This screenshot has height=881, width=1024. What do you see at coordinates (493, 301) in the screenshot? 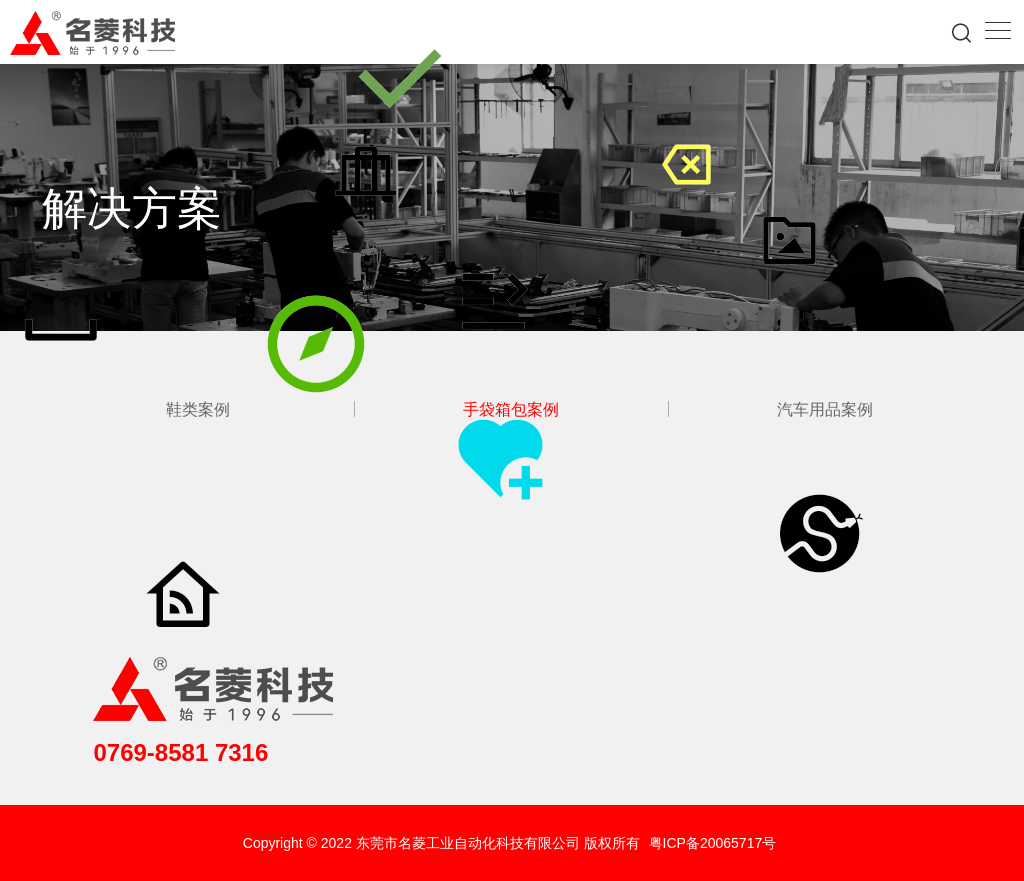
I see `expand the side navigation menu` at bounding box center [493, 301].